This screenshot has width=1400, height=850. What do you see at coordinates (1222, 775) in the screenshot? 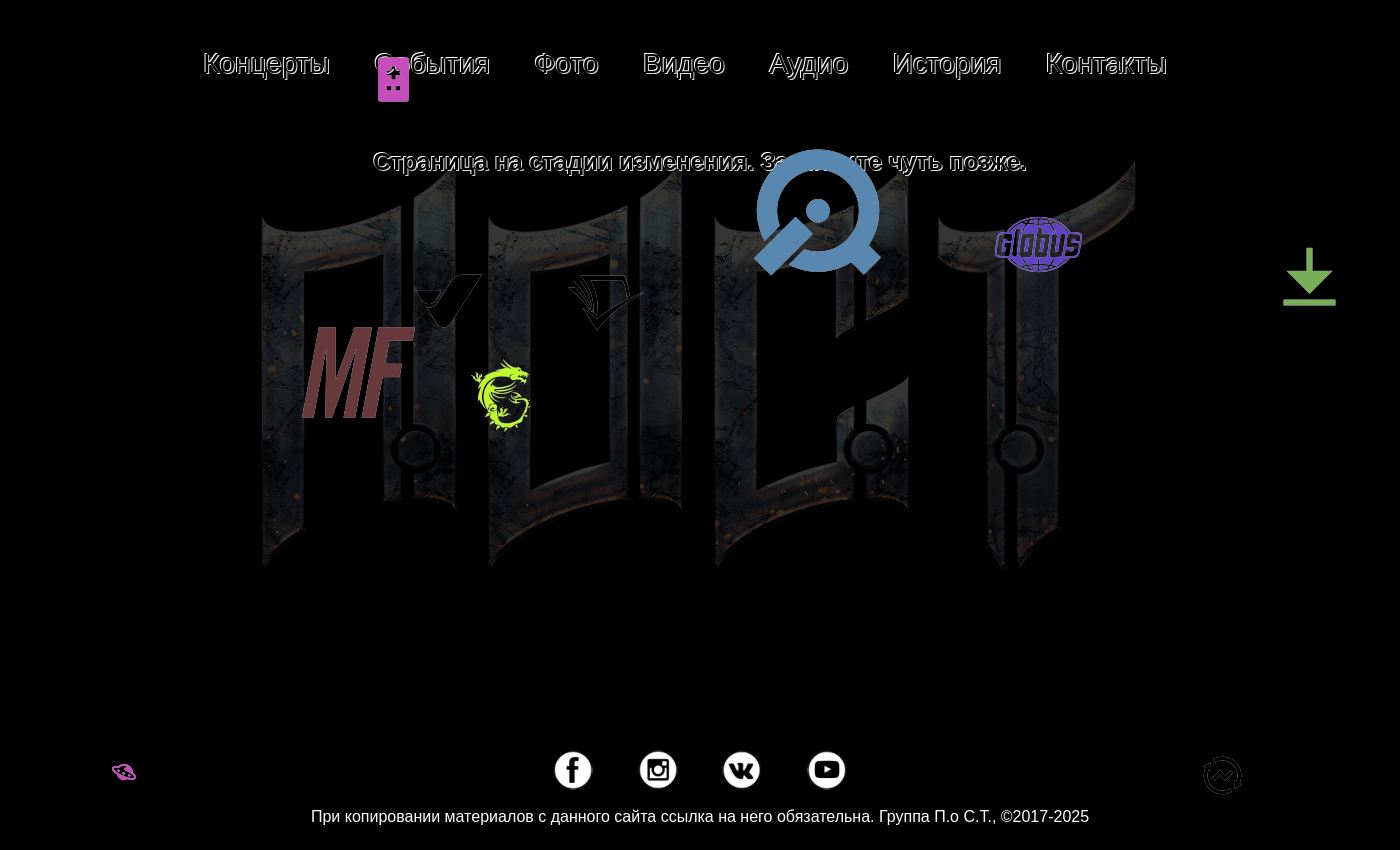
I see `exchange or transfer funds between accounts` at bounding box center [1222, 775].